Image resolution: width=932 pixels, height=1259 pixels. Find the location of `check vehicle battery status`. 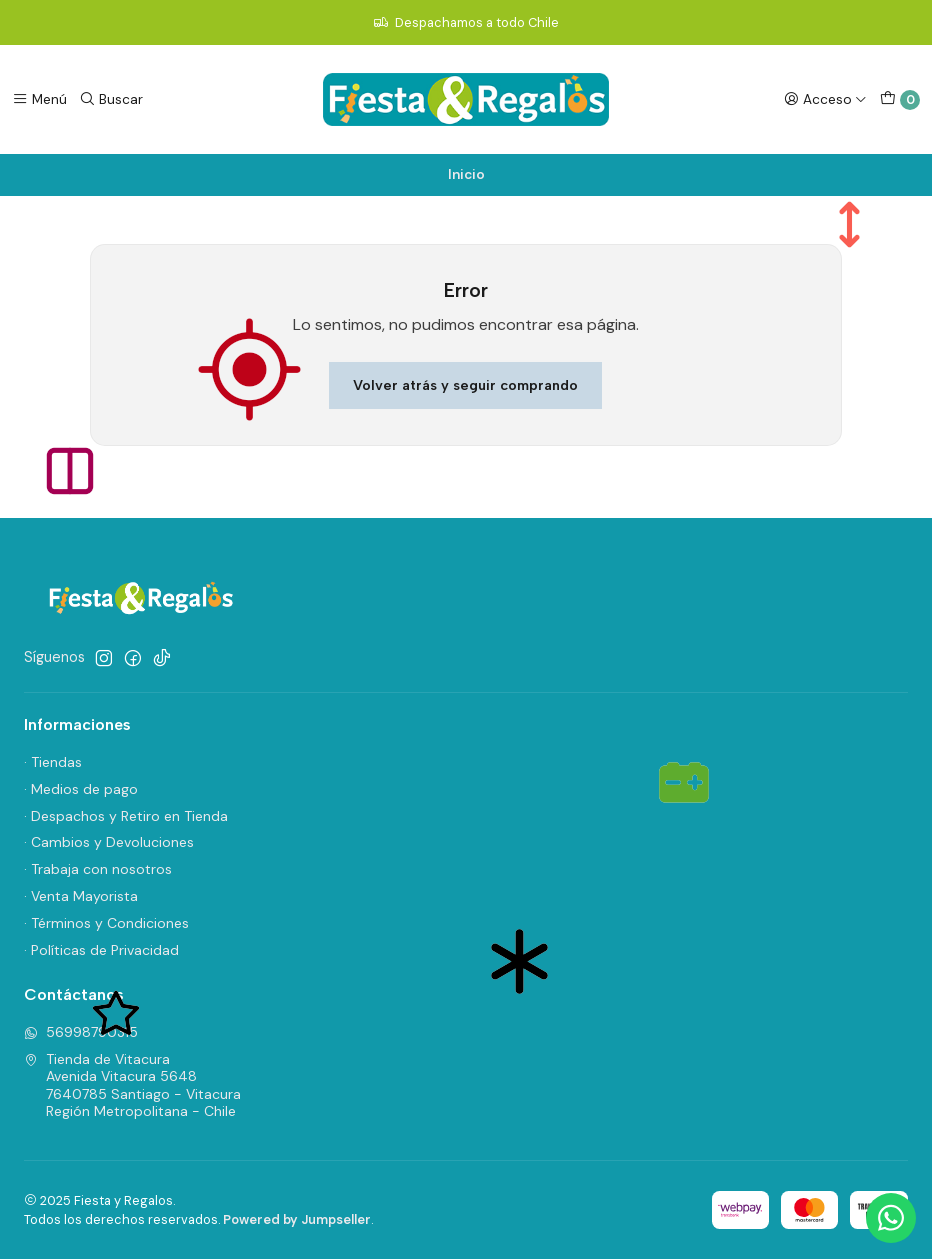

check vehicle battery status is located at coordinates (684, 784).